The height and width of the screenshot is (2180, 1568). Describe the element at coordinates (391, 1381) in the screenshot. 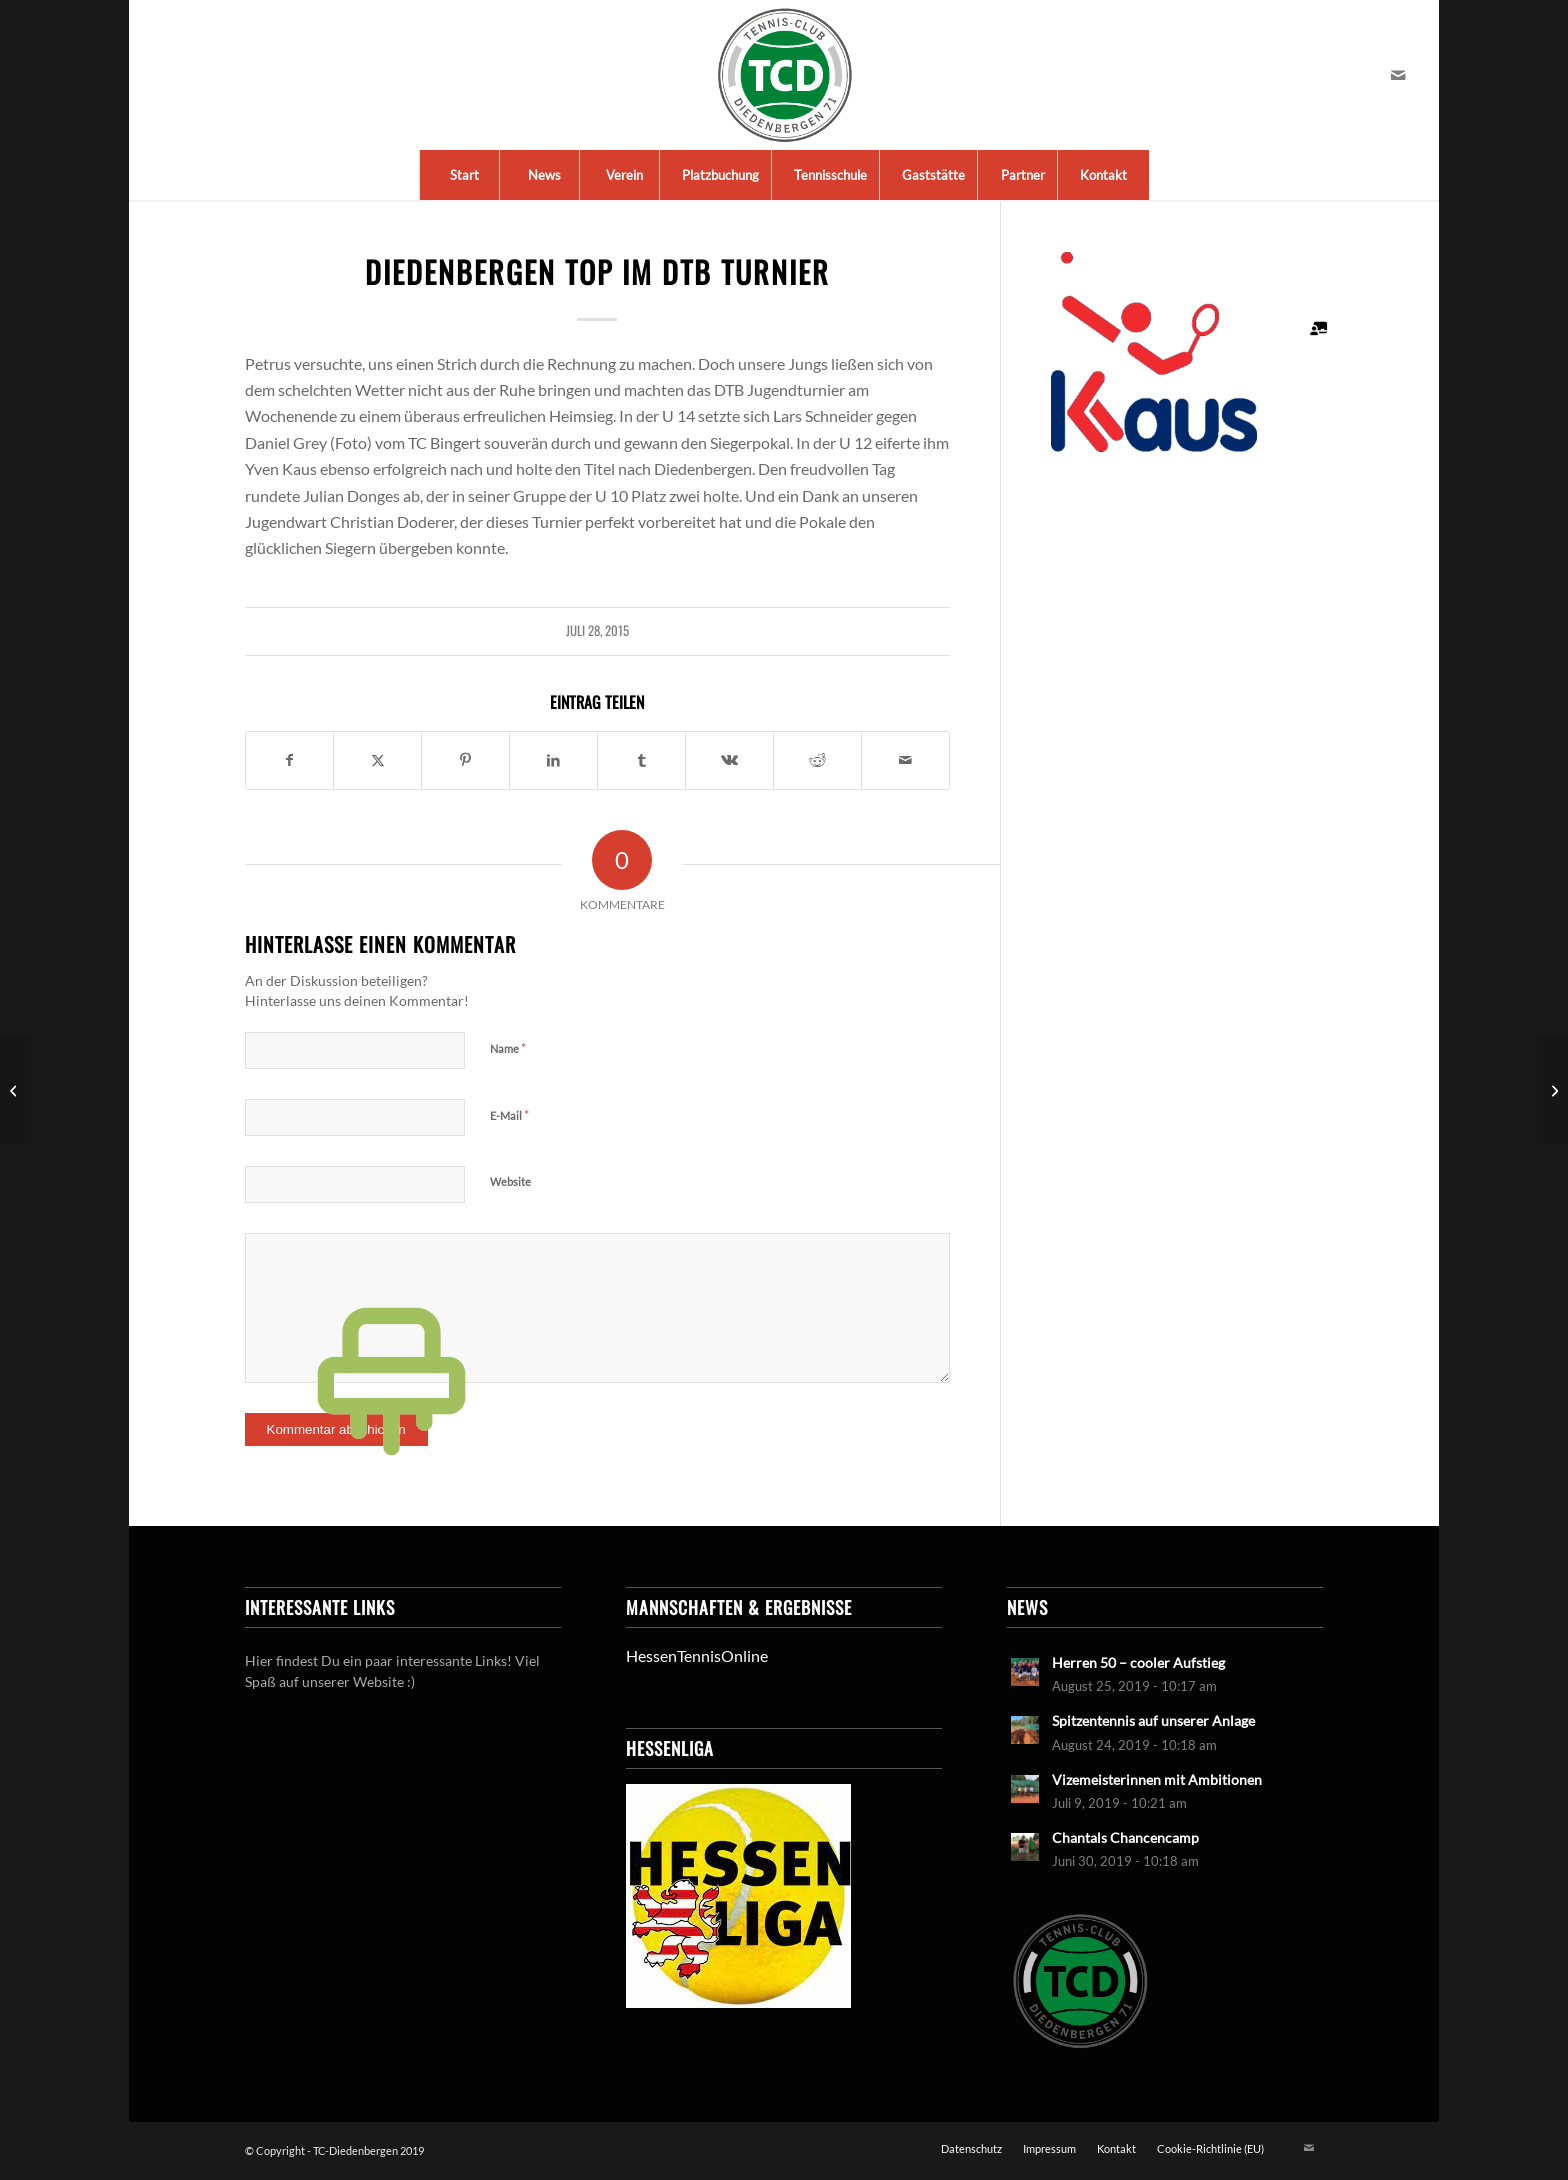

I see `shred or permanently delete a document` at that location.